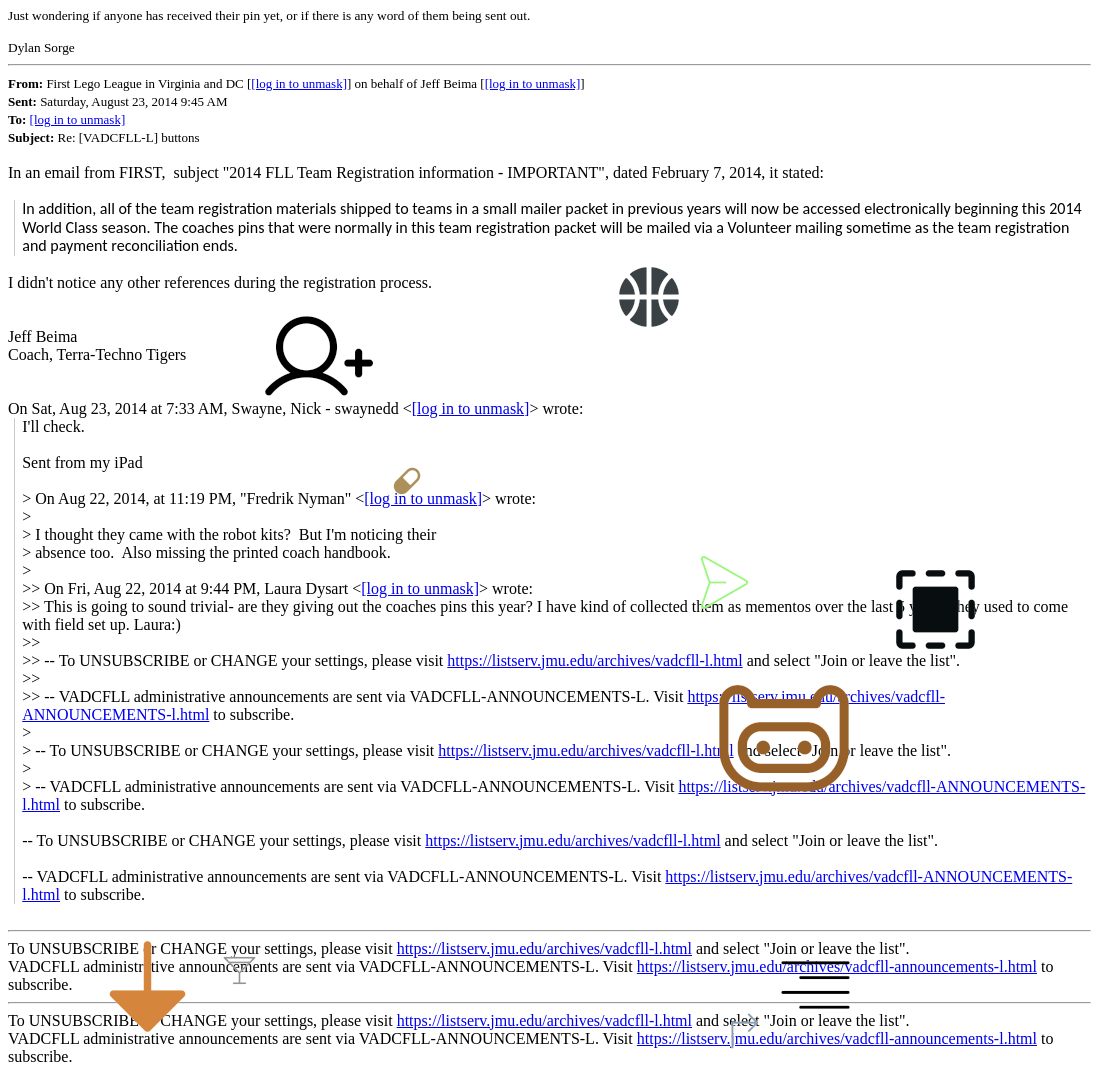 The image size is (1099, 1074). I want to click on add a new user or contact, so click(315, 359).